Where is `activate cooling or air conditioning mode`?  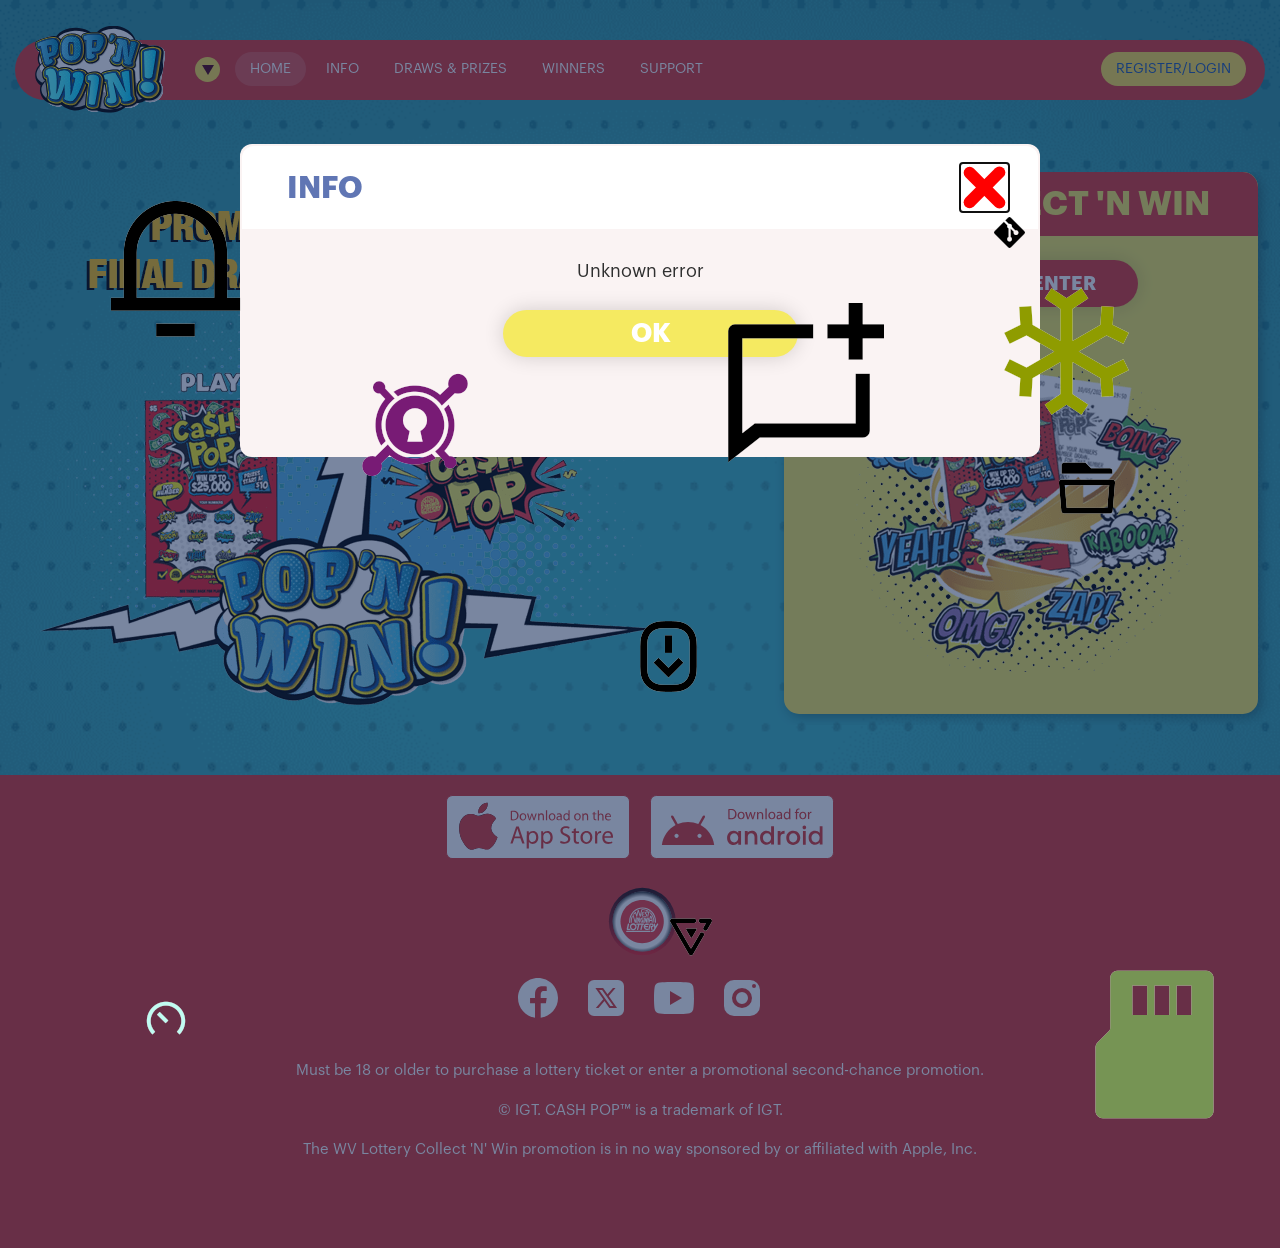
activate cooling or air conditioning mode is located at coordinates (1066, 351).